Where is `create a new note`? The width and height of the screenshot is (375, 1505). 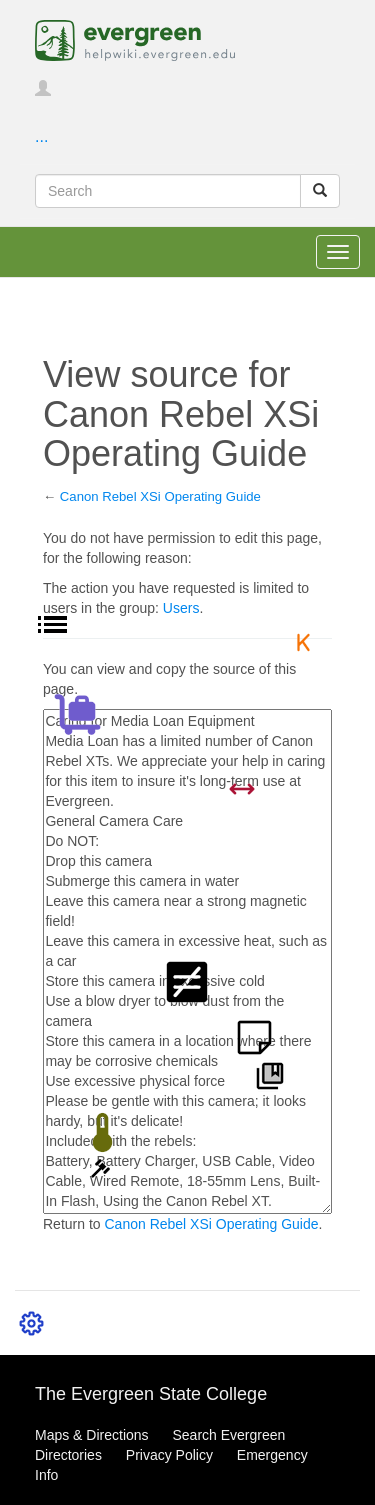
create a new note is located at coordinates (254, 1037).